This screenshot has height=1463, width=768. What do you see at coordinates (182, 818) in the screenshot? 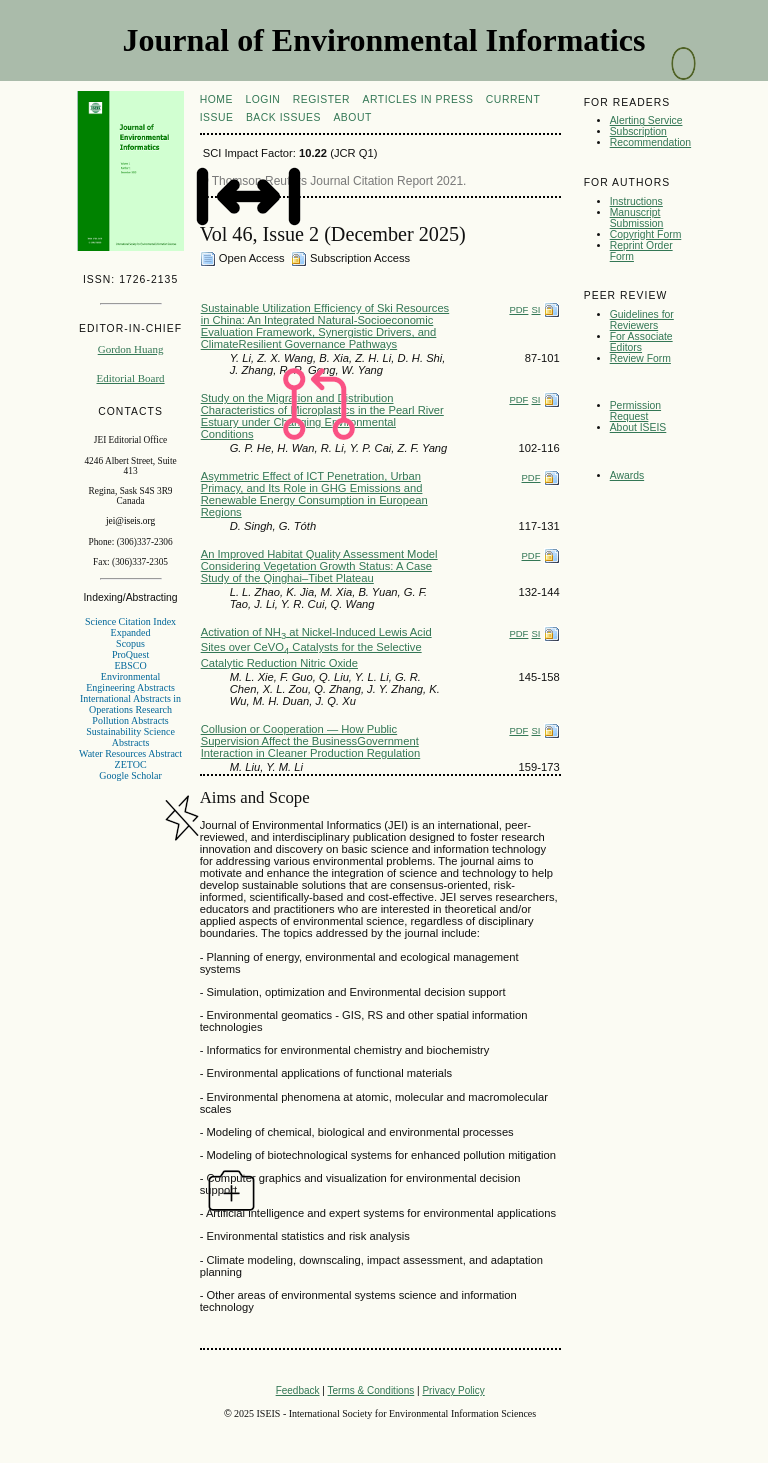
I see `disable flash or lightning mode` at bounding box center [182, 818].